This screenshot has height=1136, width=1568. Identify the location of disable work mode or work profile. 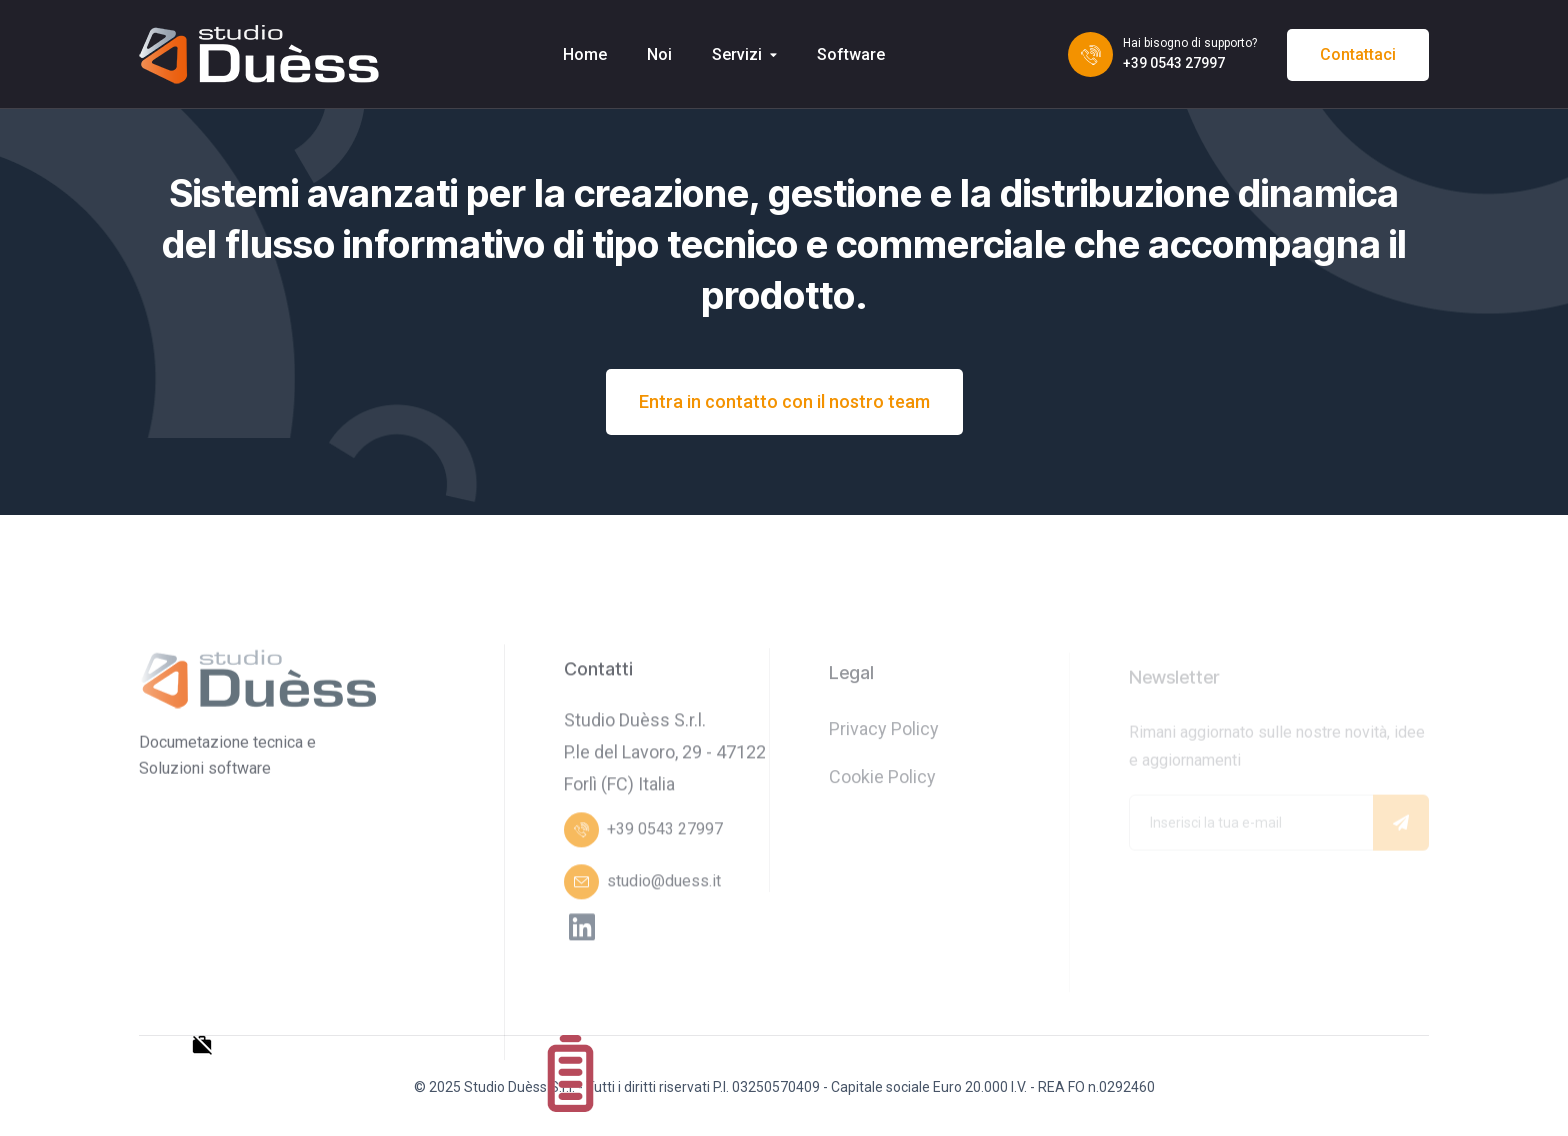
(202, 1045).